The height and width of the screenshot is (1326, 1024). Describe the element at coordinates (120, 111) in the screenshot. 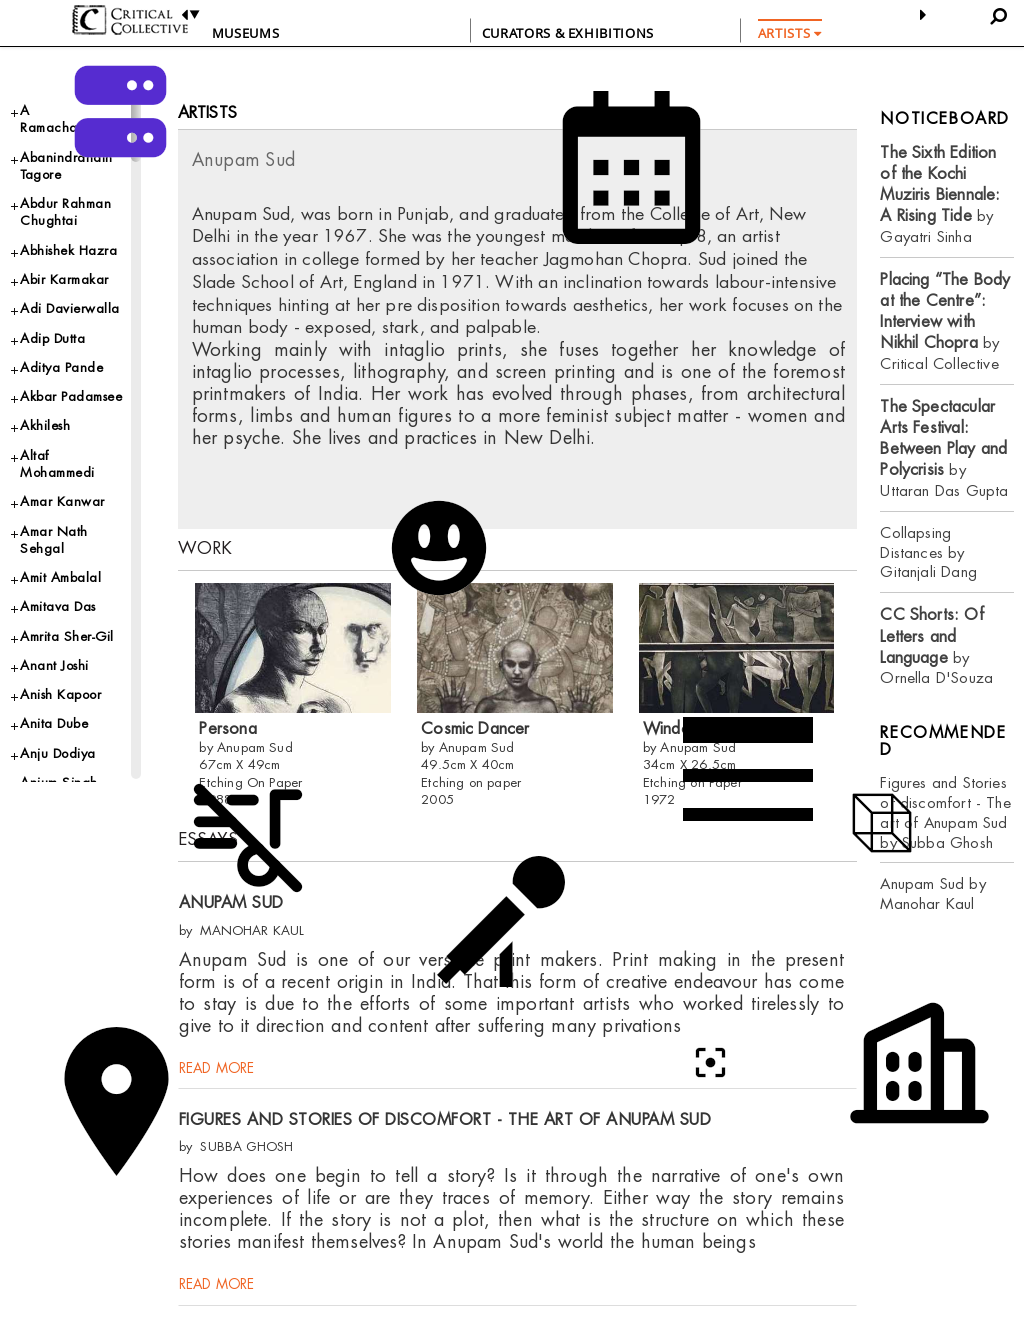

I see `access server settings or management` at that location.